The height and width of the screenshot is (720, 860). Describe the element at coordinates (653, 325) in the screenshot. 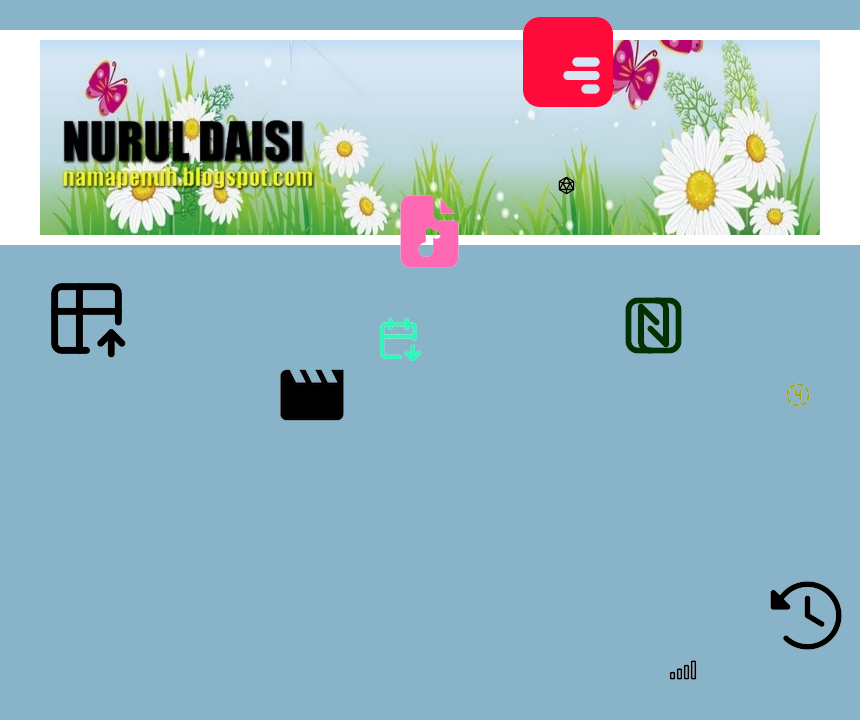

I see `tap to enable NFC for contactless payments` at that location.